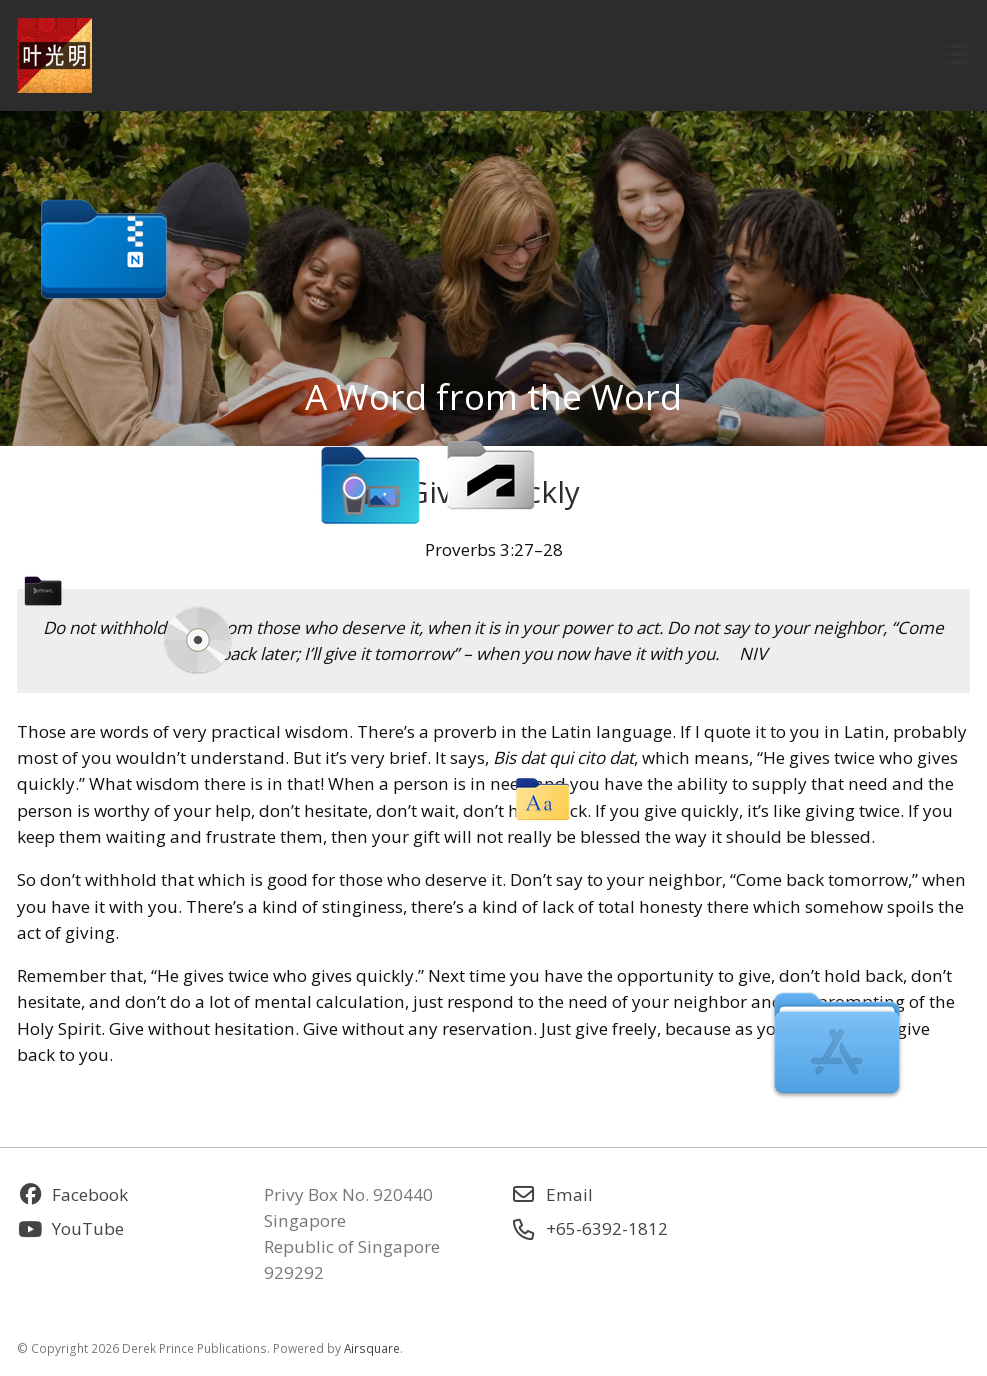  Describe the element at coordinates (370, 488) in the screenshot. I see `open video recordings folder` at that location.